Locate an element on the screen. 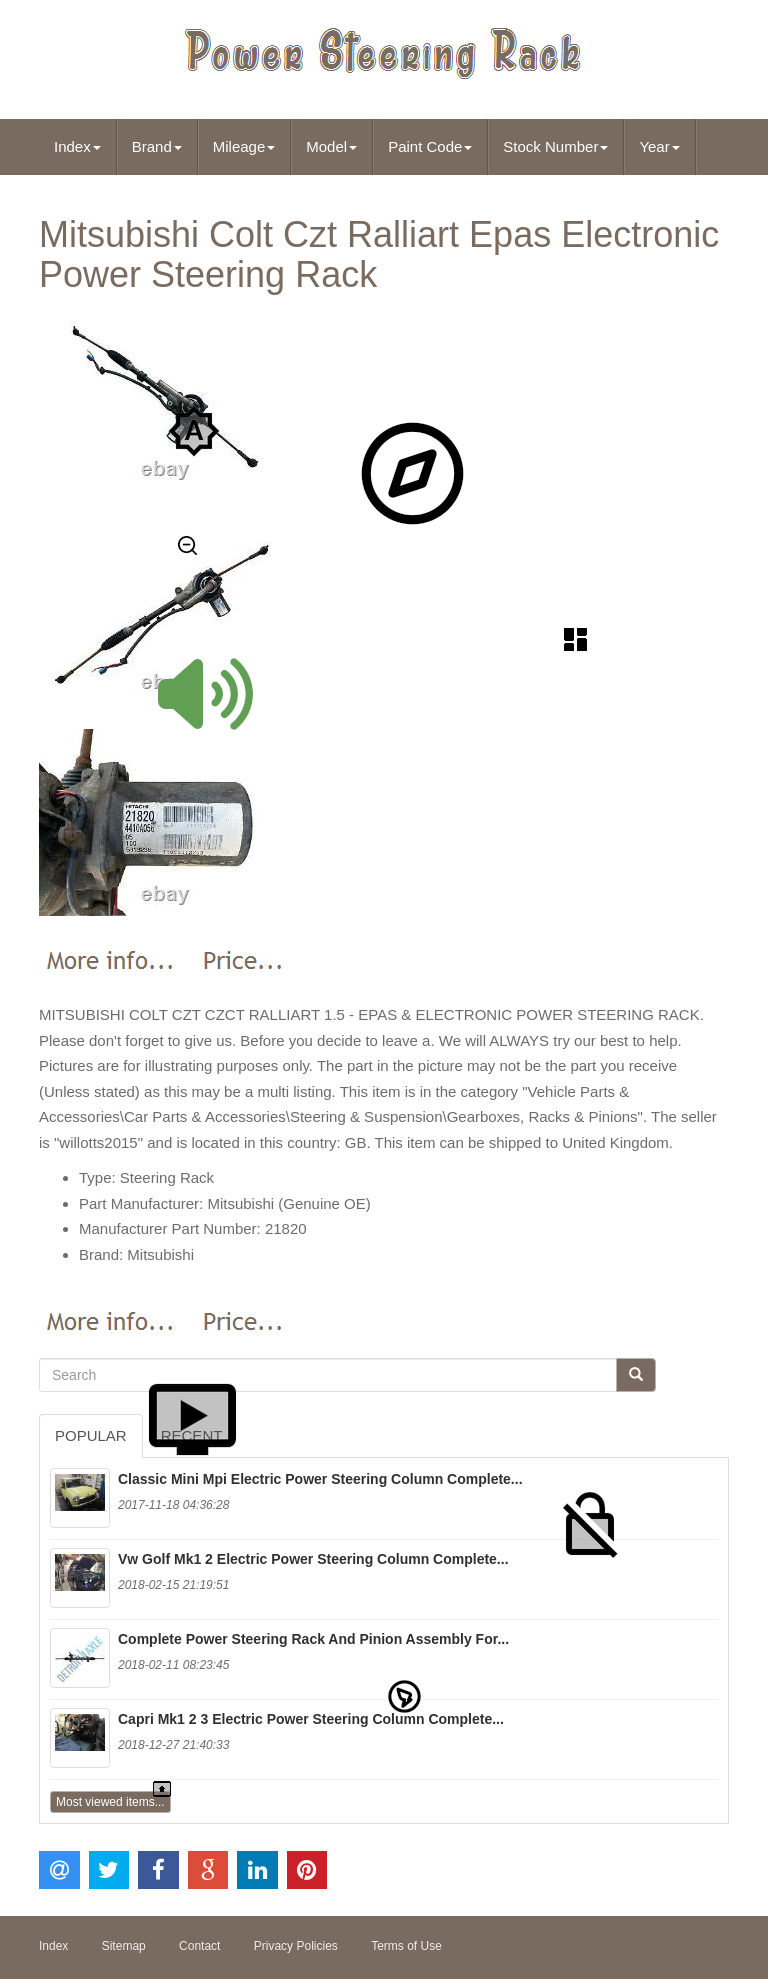  zoom out to see more of the view is located at coordinates (187, 545).